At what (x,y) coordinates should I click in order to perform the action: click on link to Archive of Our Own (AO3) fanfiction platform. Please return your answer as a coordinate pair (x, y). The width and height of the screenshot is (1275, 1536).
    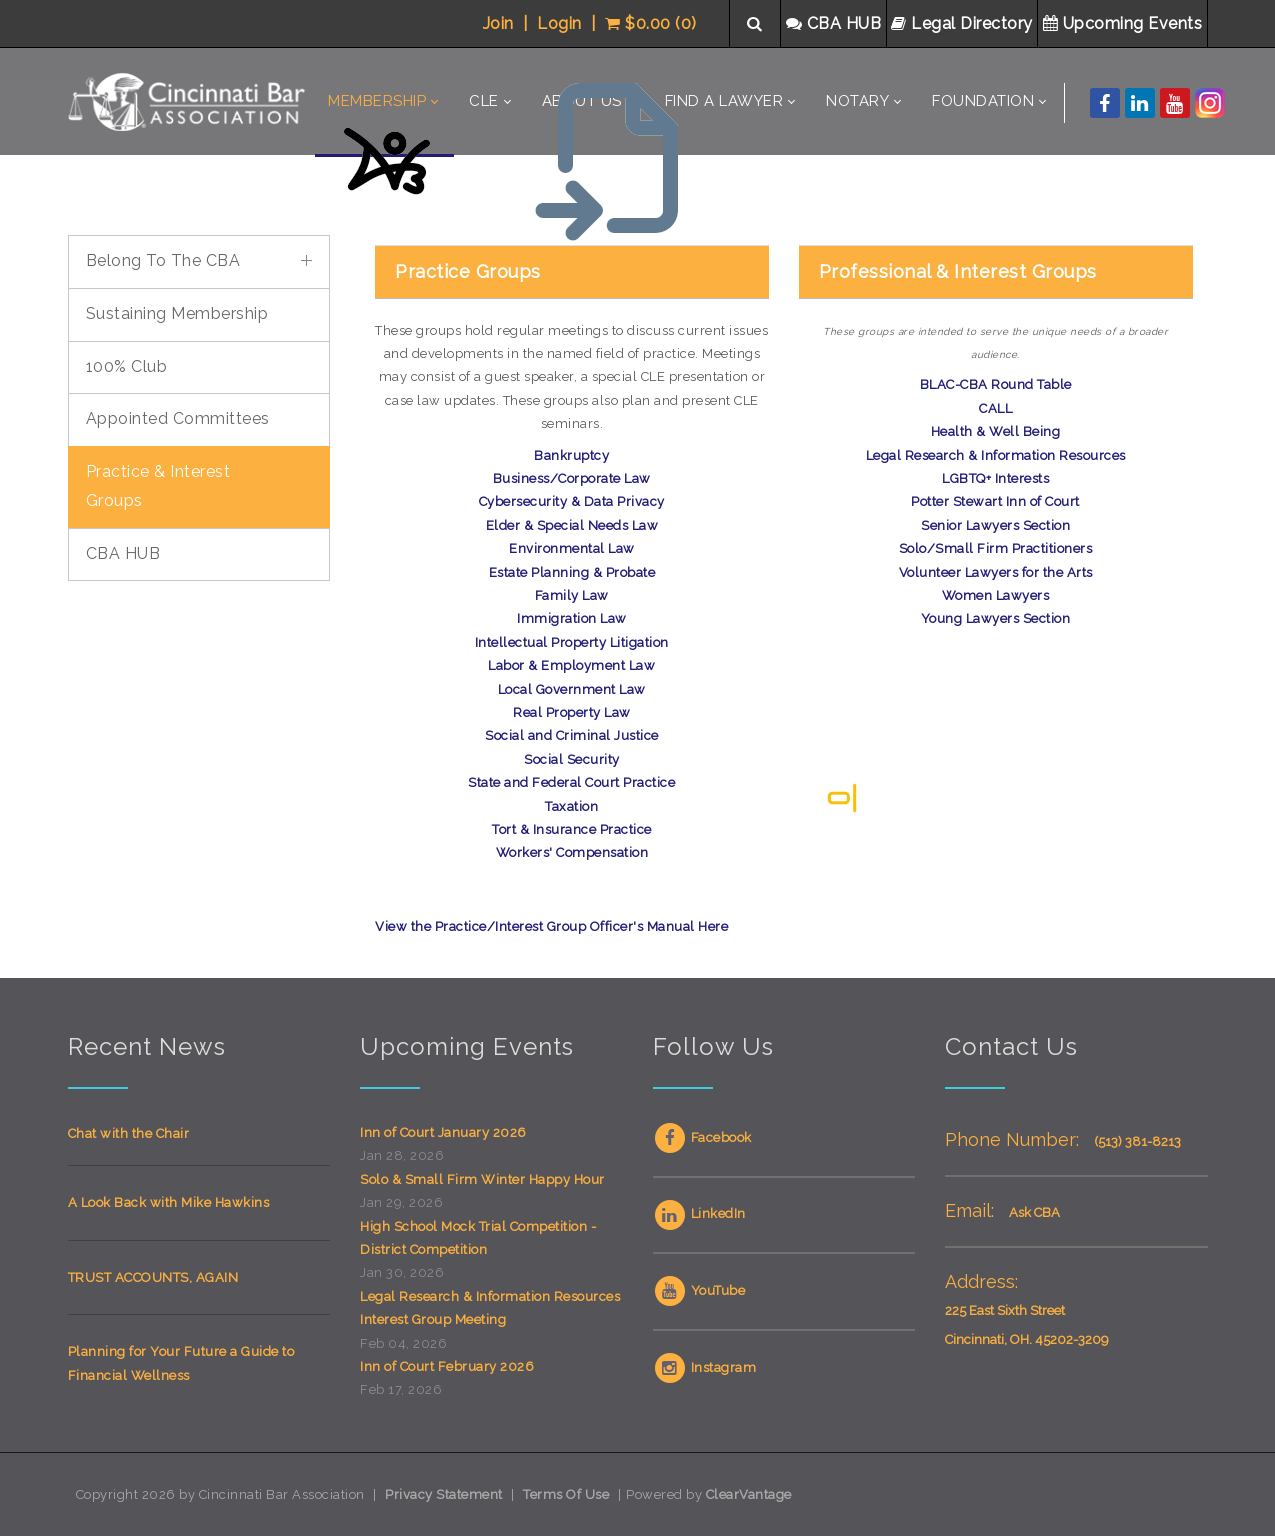
    Looking at the image, I should click on (387, 159).